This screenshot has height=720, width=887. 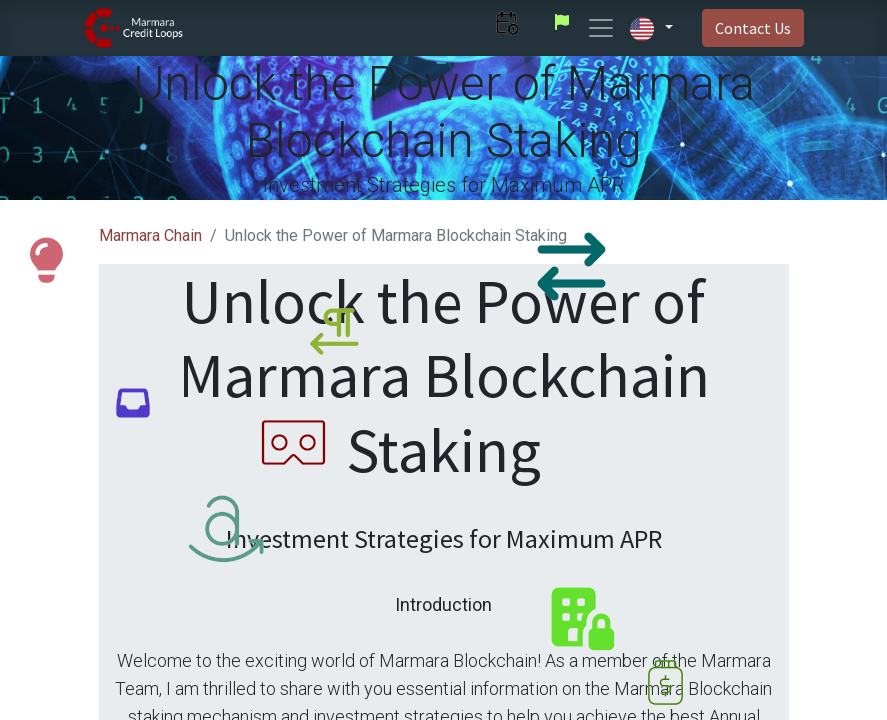 What do you see at coordinates (562, 22) in the screenshot?
I see `flag or report content` at bounding box center [562, 22].